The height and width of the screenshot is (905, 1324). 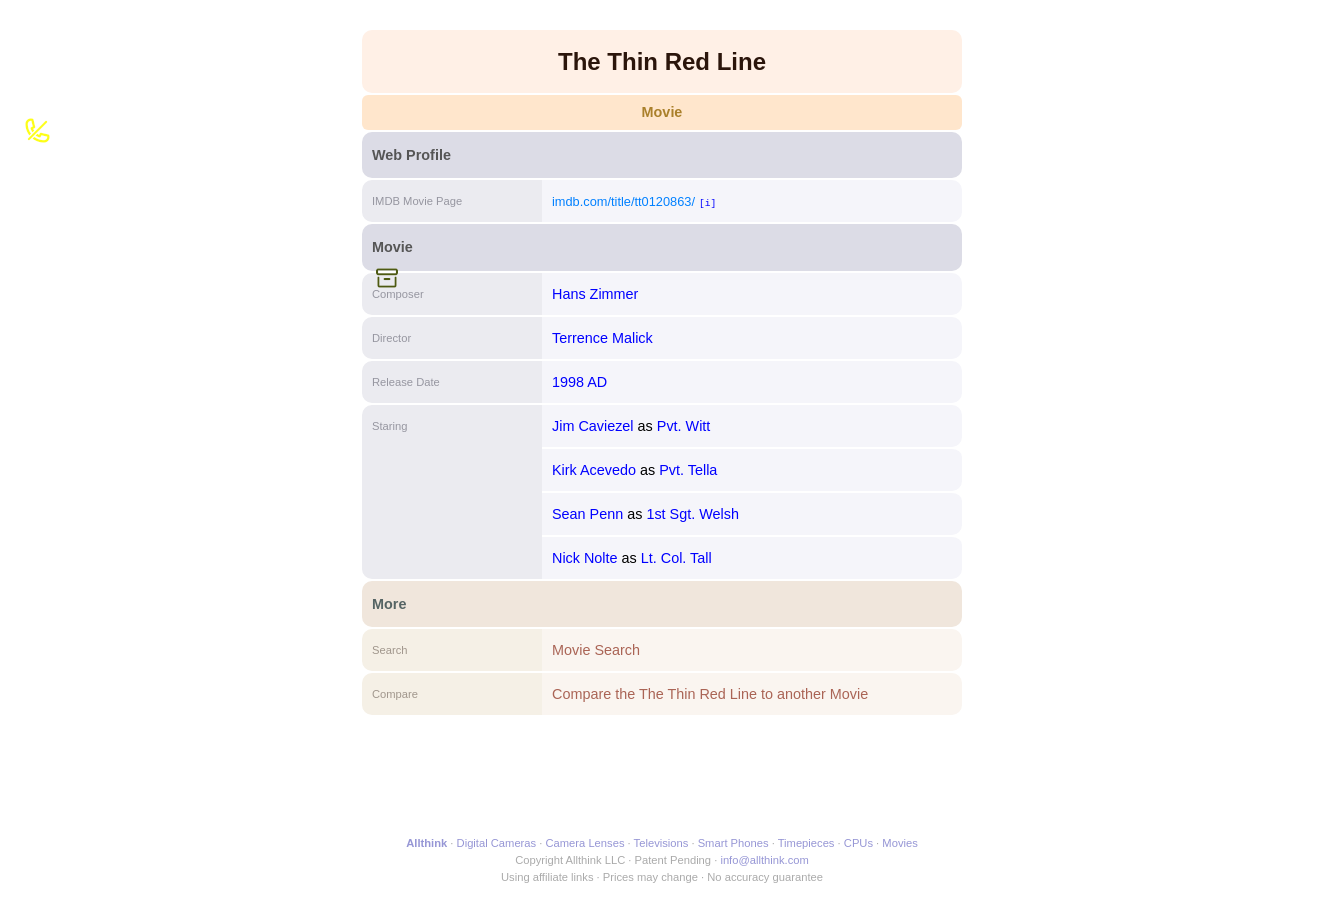 What do you see at coordinates (387, 278) in the screenshot?
I see `archive selected items` at bounding box center [387, 278].